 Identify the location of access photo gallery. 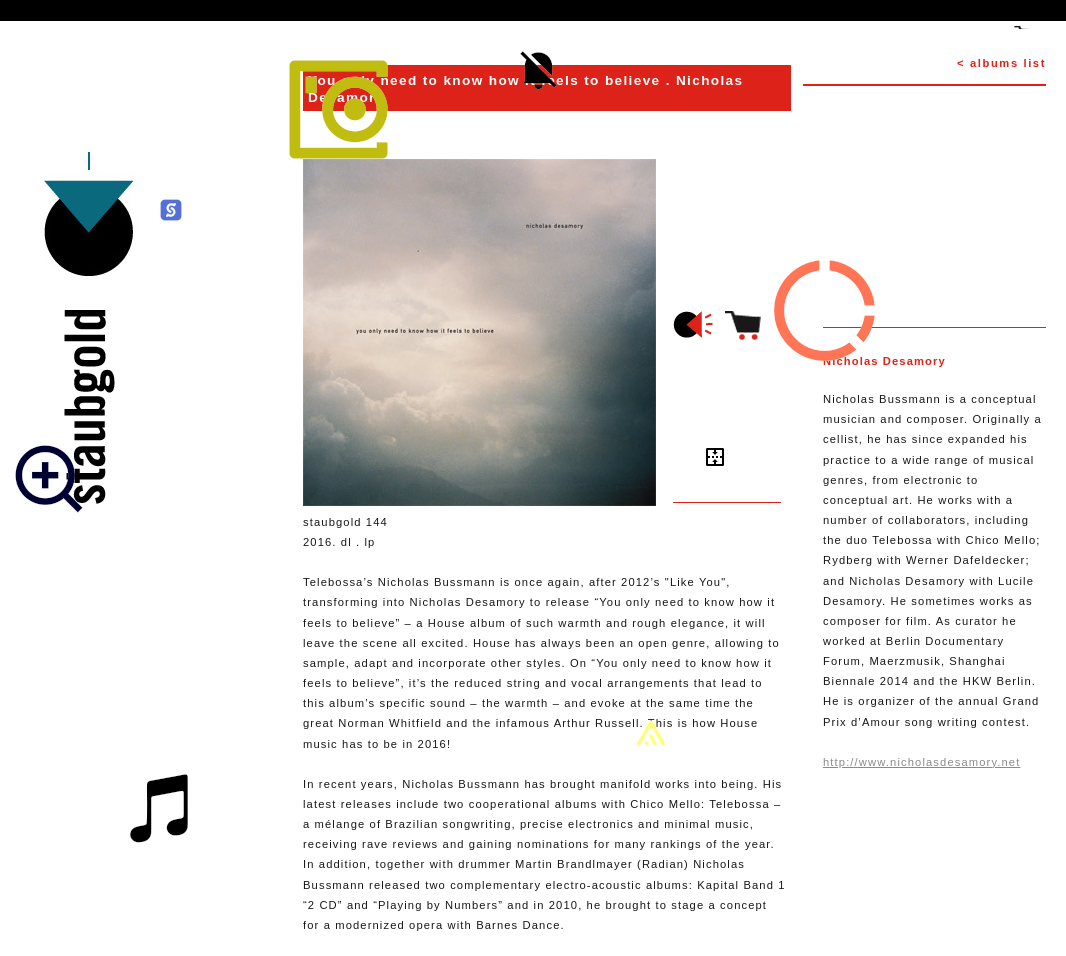
(338, 109).